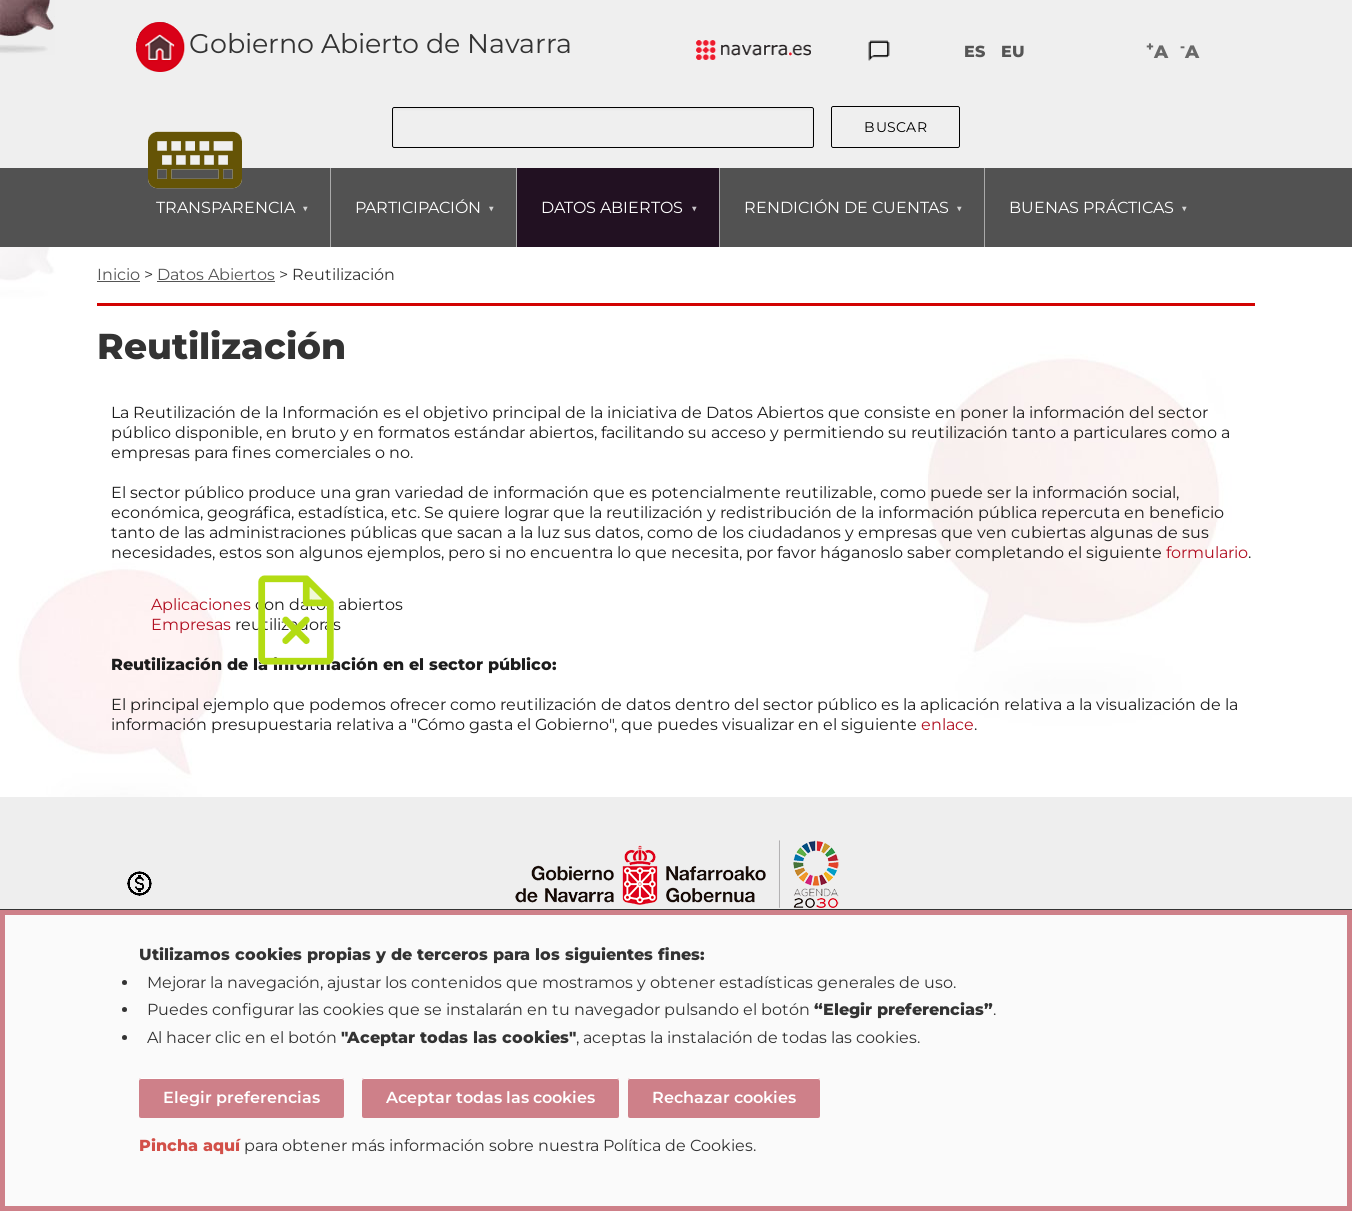 The width and height of the screenshot is (1352, 1211). What do you see at coordinates (139, 883) in the screenshot?
I see `view earnings or account balance` at bounding box center [139, 883].